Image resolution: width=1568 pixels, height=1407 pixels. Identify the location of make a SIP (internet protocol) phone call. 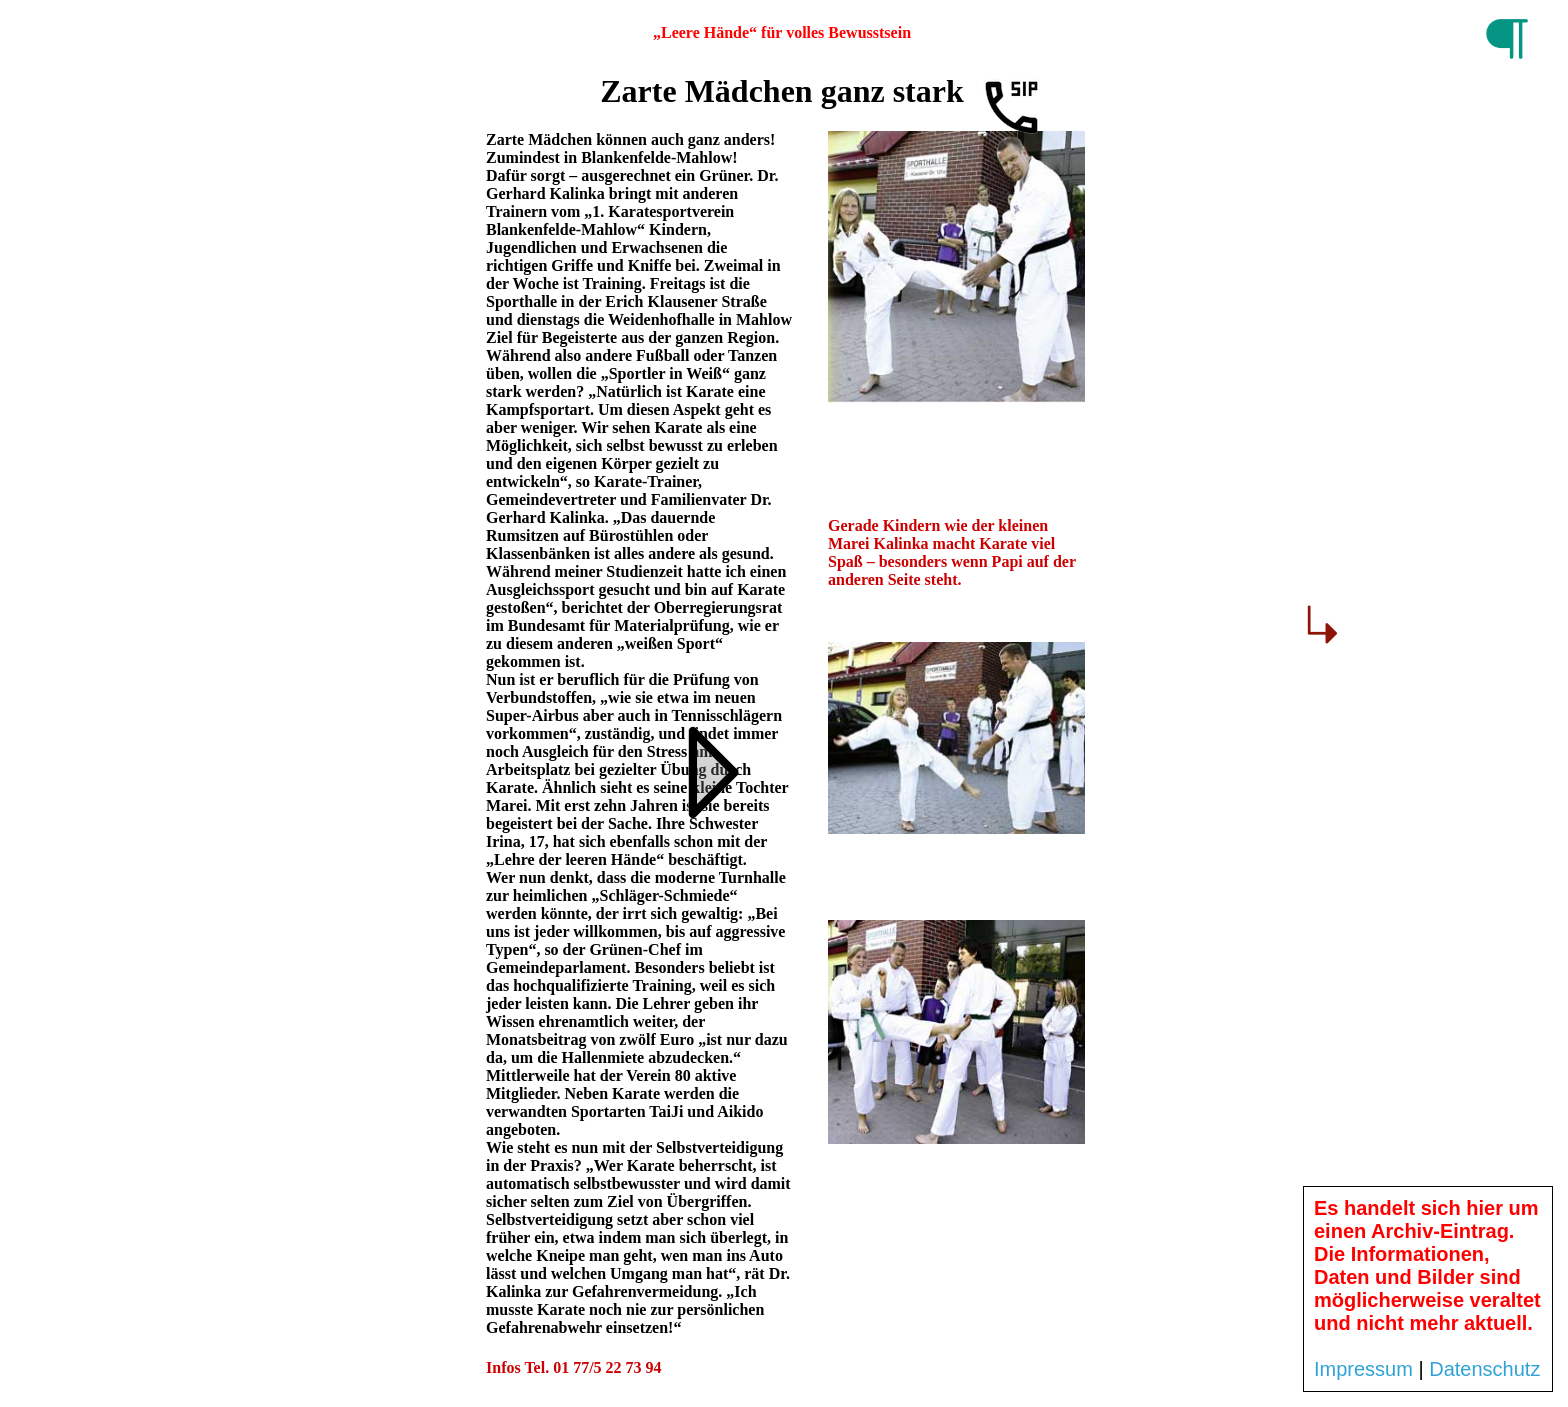
(1011, 107).